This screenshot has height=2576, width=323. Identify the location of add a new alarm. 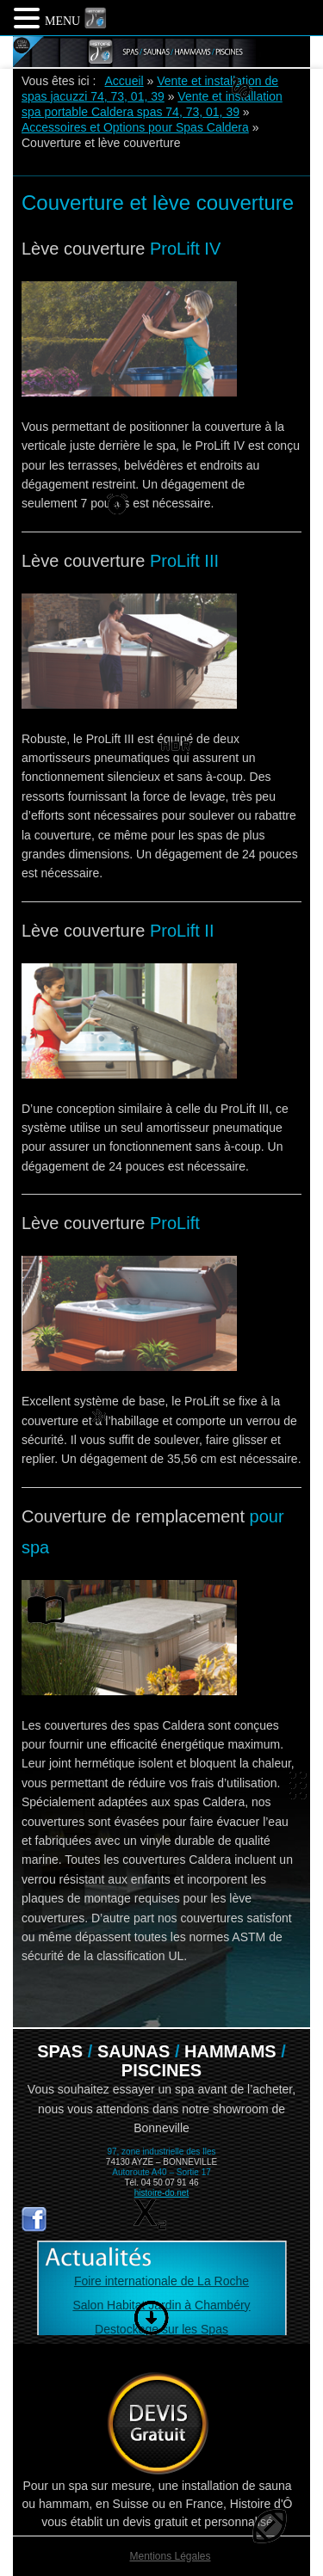
(117, 504).